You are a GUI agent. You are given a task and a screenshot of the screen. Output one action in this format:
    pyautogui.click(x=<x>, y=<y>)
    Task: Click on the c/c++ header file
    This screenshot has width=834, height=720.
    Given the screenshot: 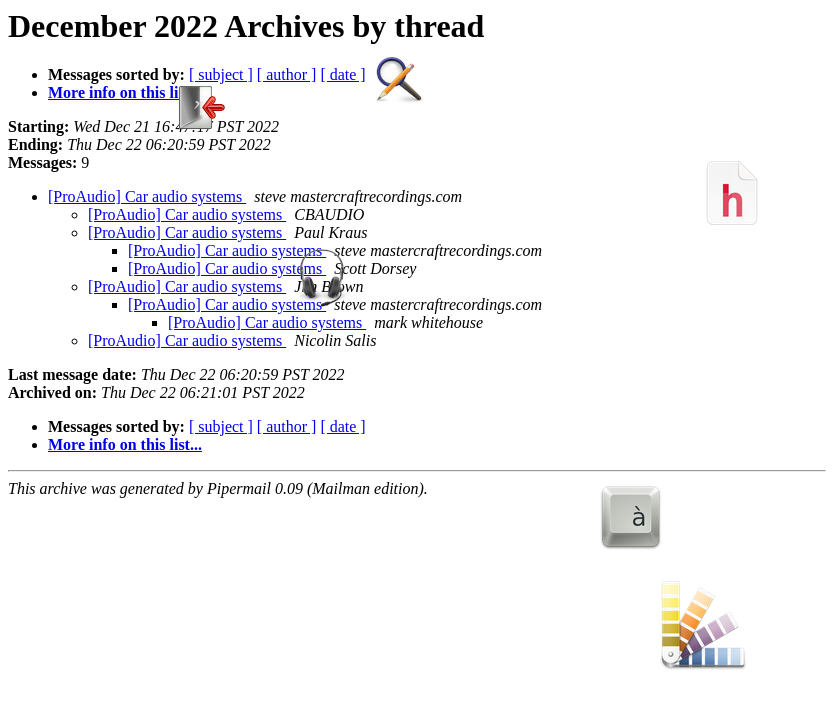 What is the action you would take?
    pyautogui.click(x=732, y=193)
    